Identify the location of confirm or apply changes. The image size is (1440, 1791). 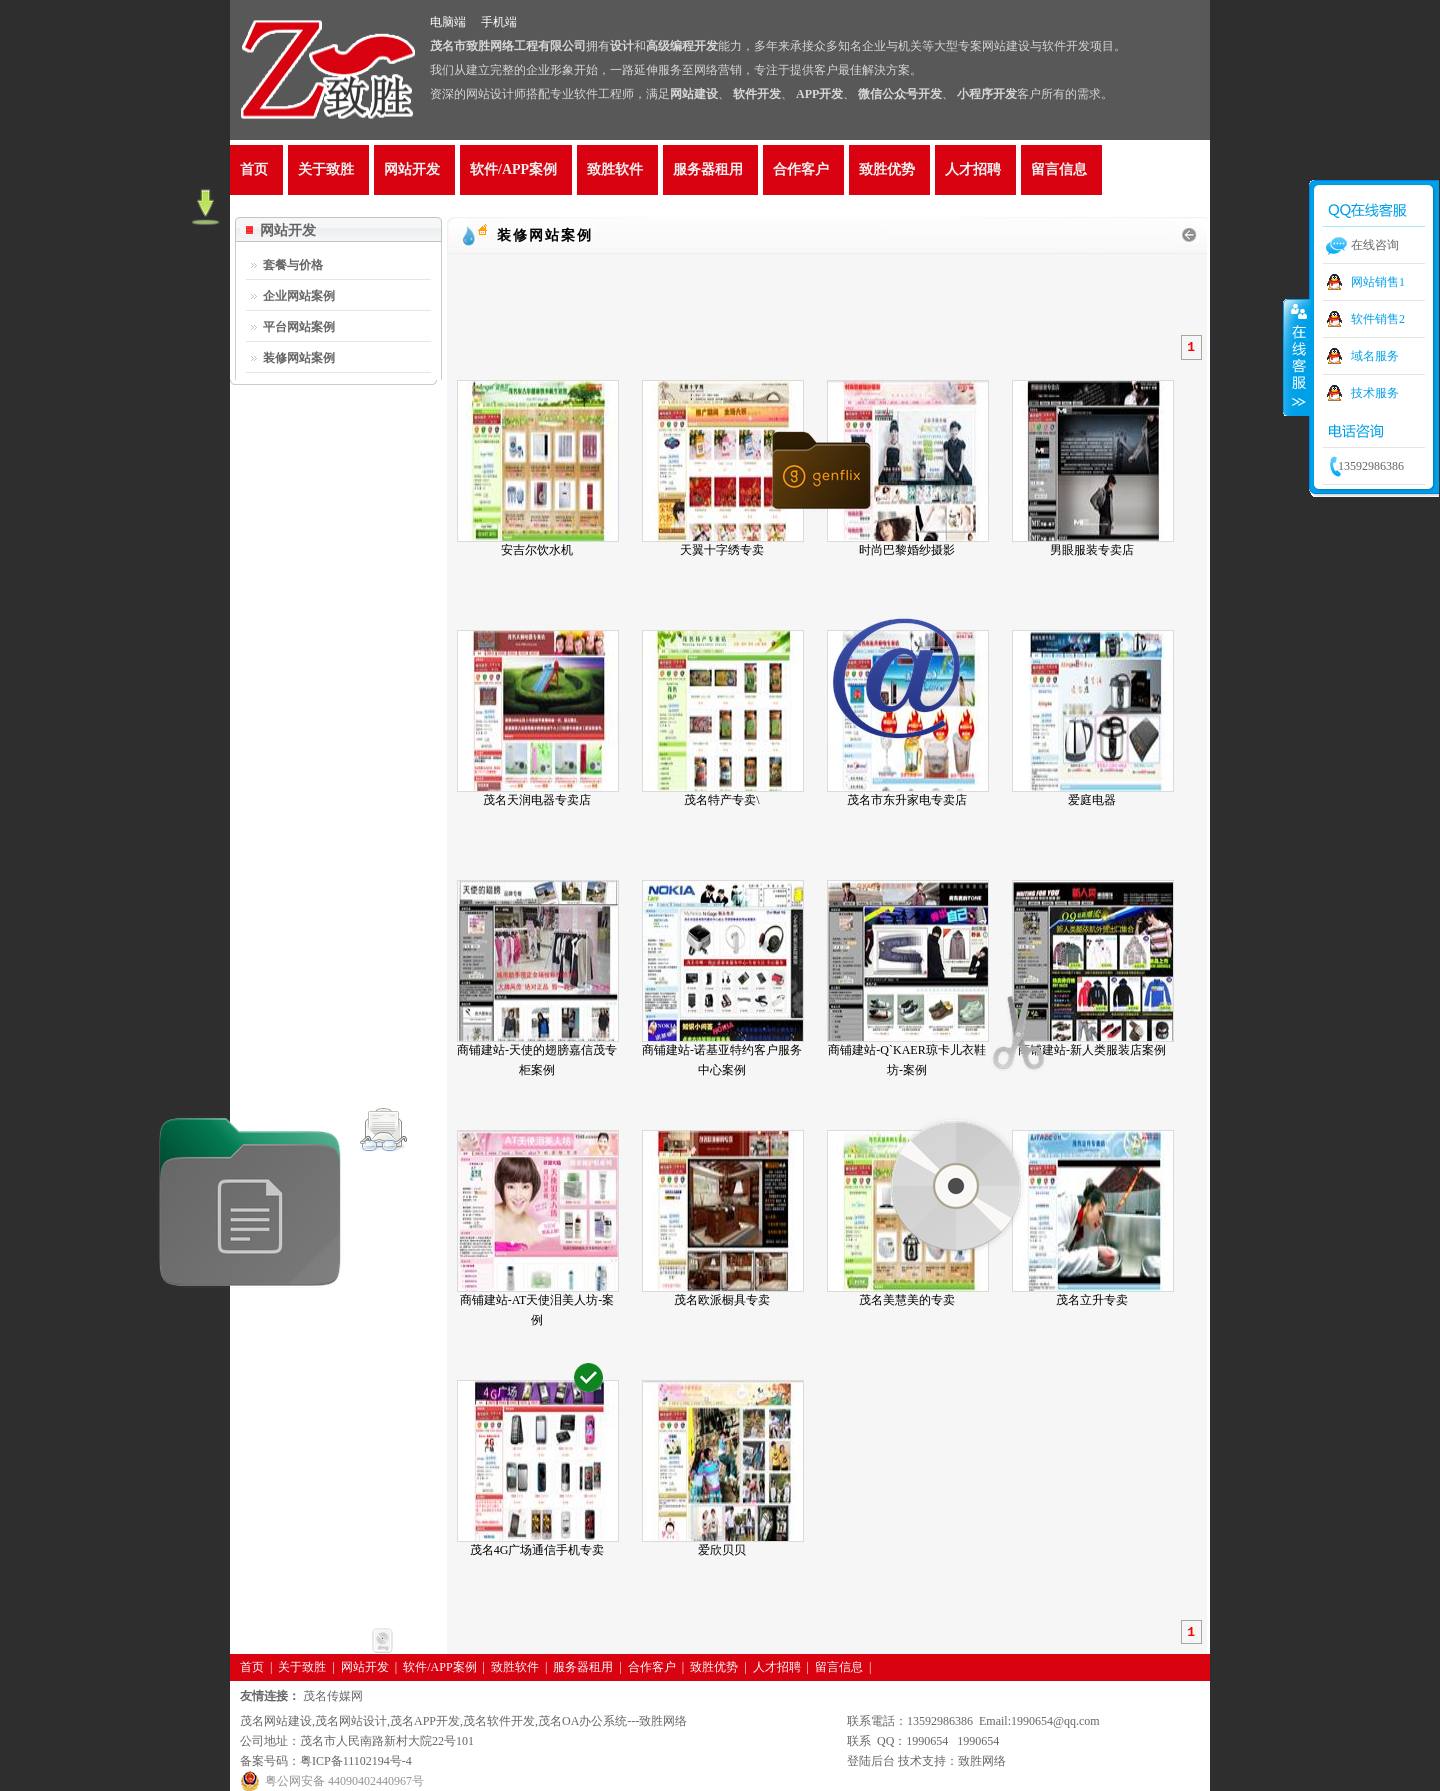
(588, 1377).